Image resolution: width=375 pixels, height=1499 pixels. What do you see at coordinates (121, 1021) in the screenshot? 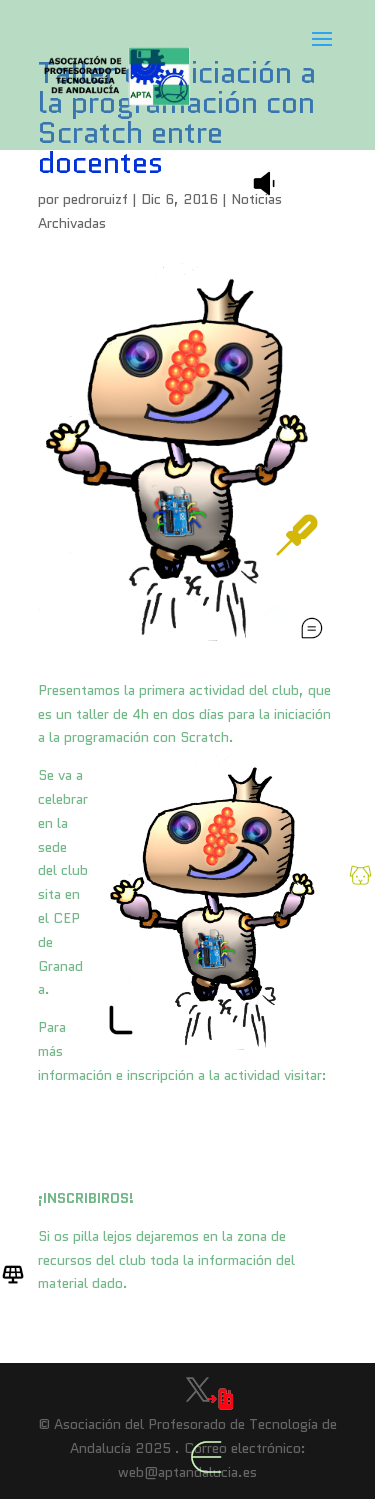
I see `romanian leu currency symbol` at bounding box center [121, 1021].